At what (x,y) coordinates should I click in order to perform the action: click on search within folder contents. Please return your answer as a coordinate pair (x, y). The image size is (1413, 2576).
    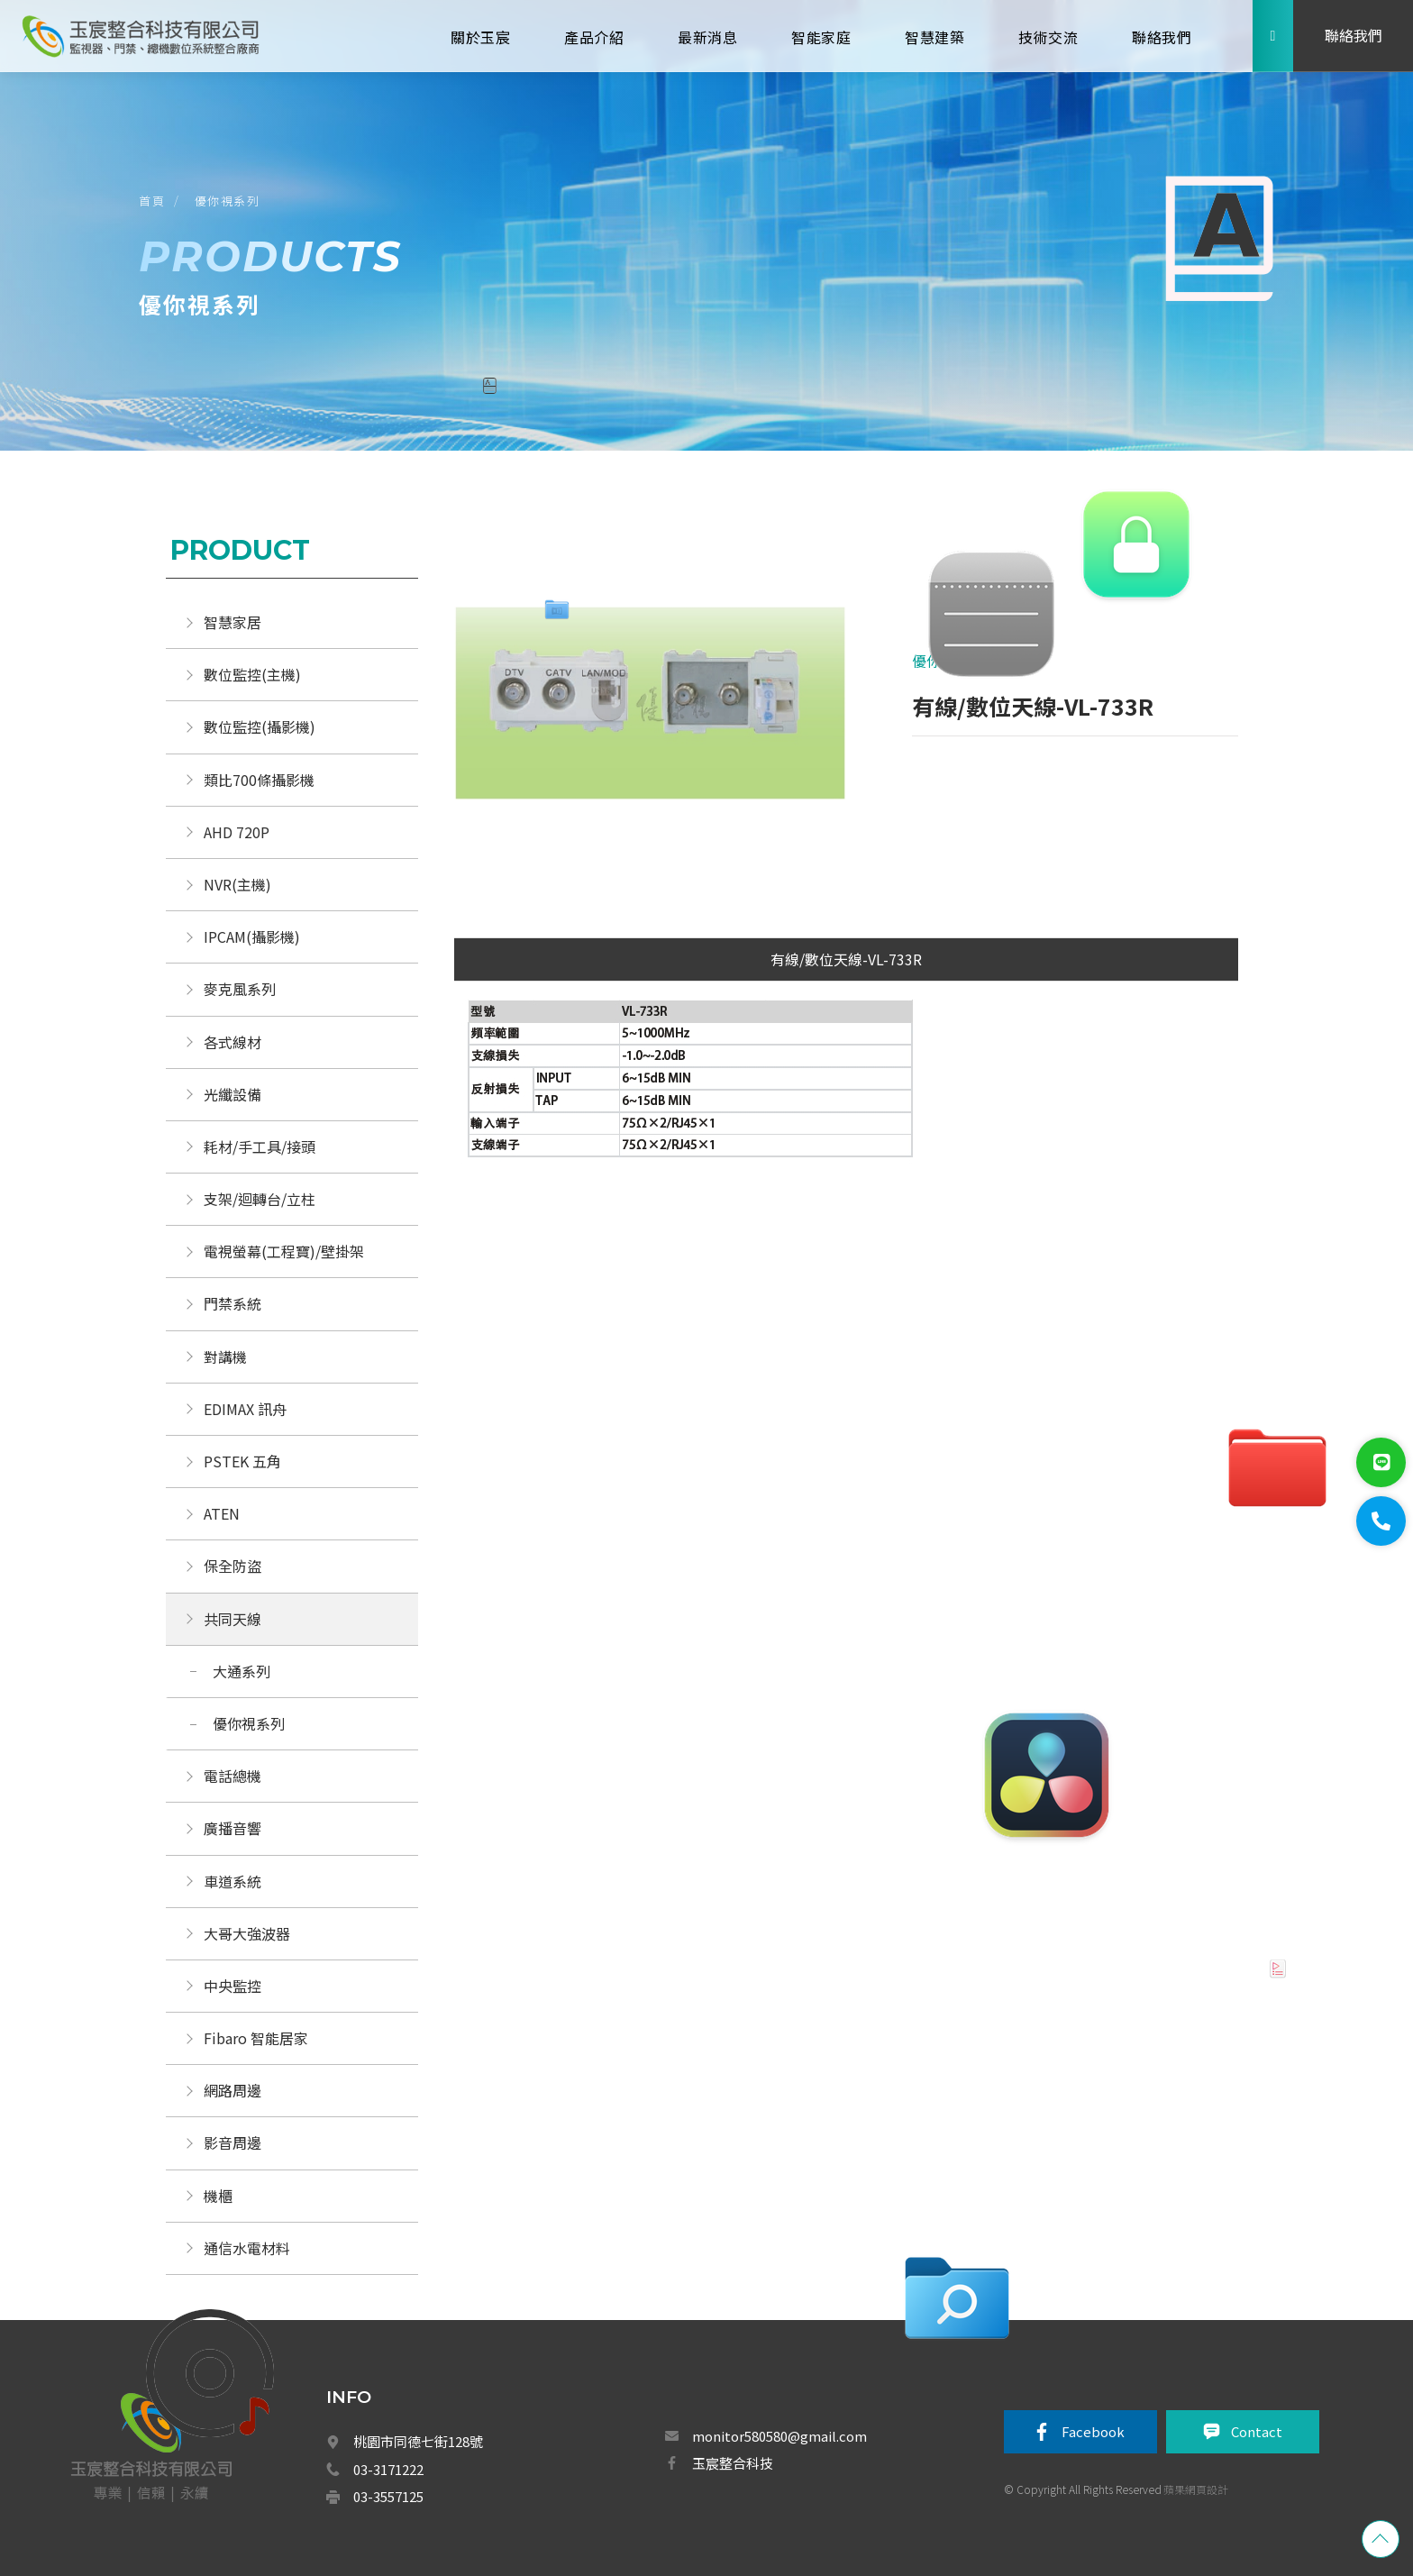
    Looking at the image, I should click on (956, 2300).